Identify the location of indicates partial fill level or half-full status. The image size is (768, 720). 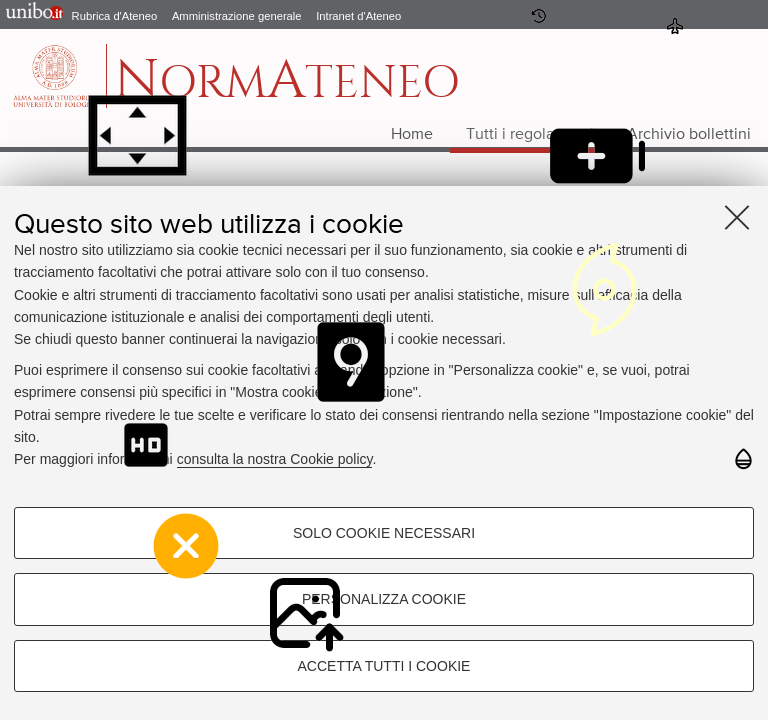
(743, 459).